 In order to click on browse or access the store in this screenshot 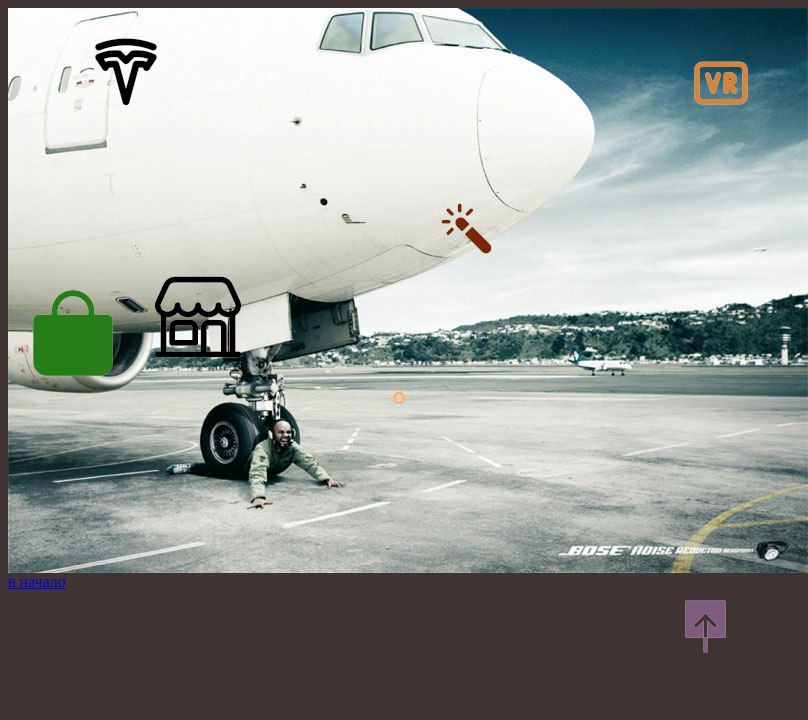, I will do `click(198, 317)`.